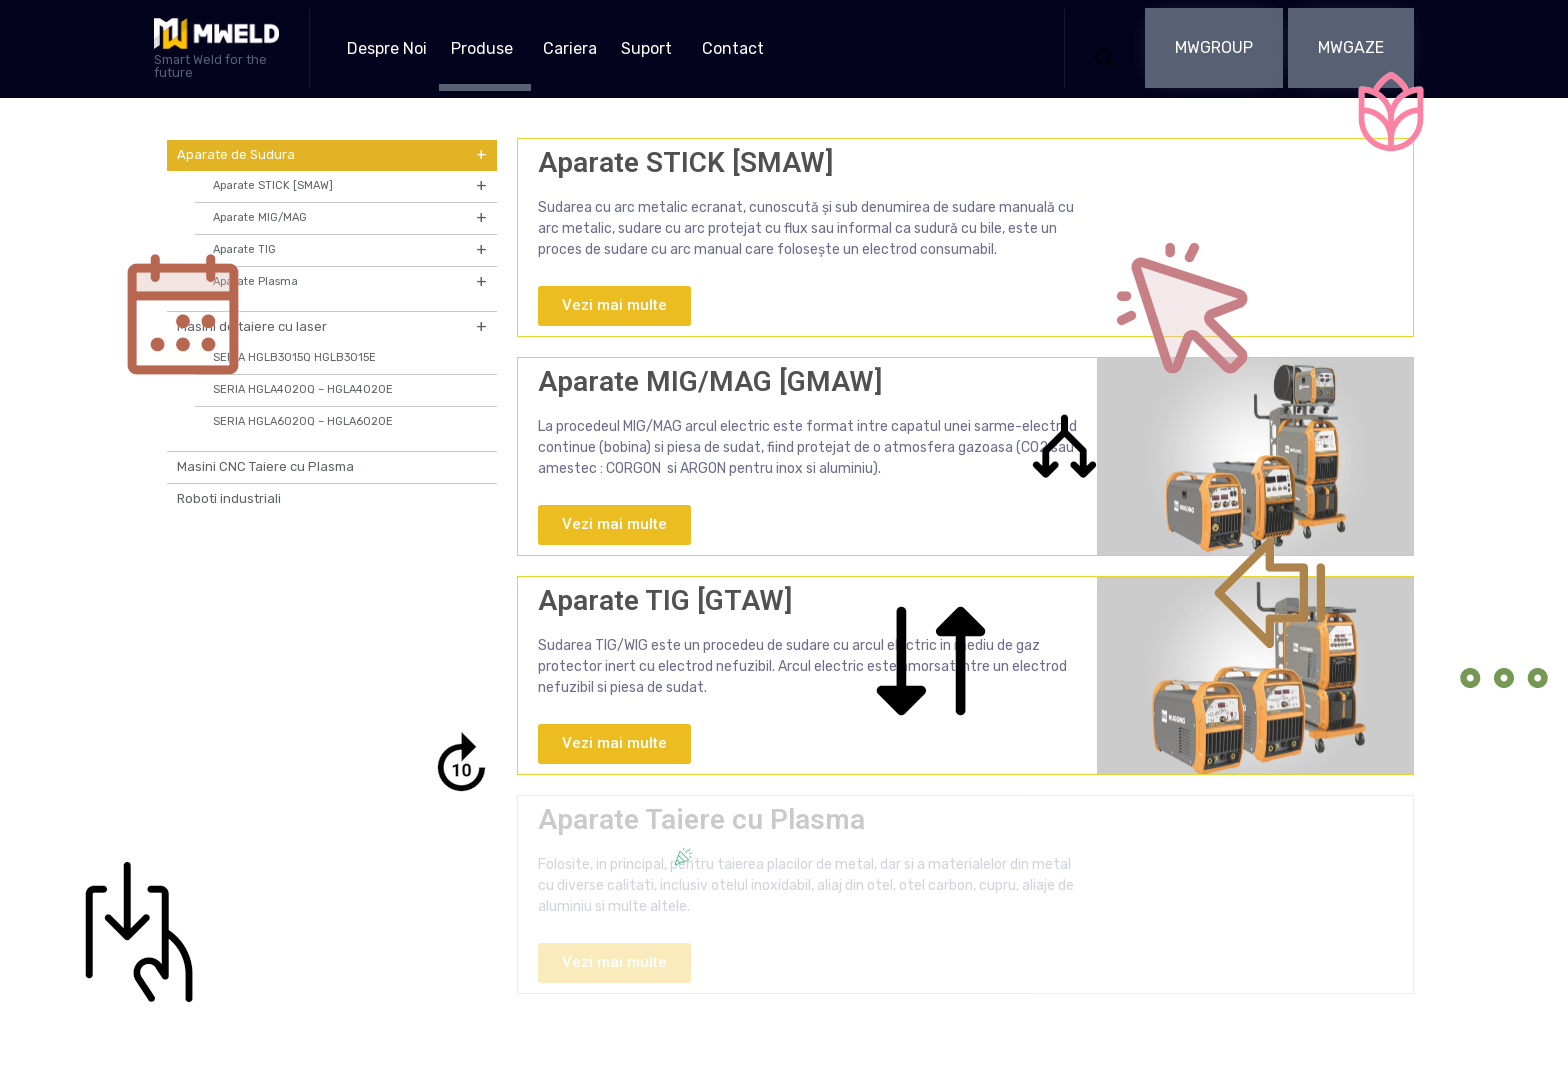  I want to click on split content into multiple paths, so click(1064, 448).